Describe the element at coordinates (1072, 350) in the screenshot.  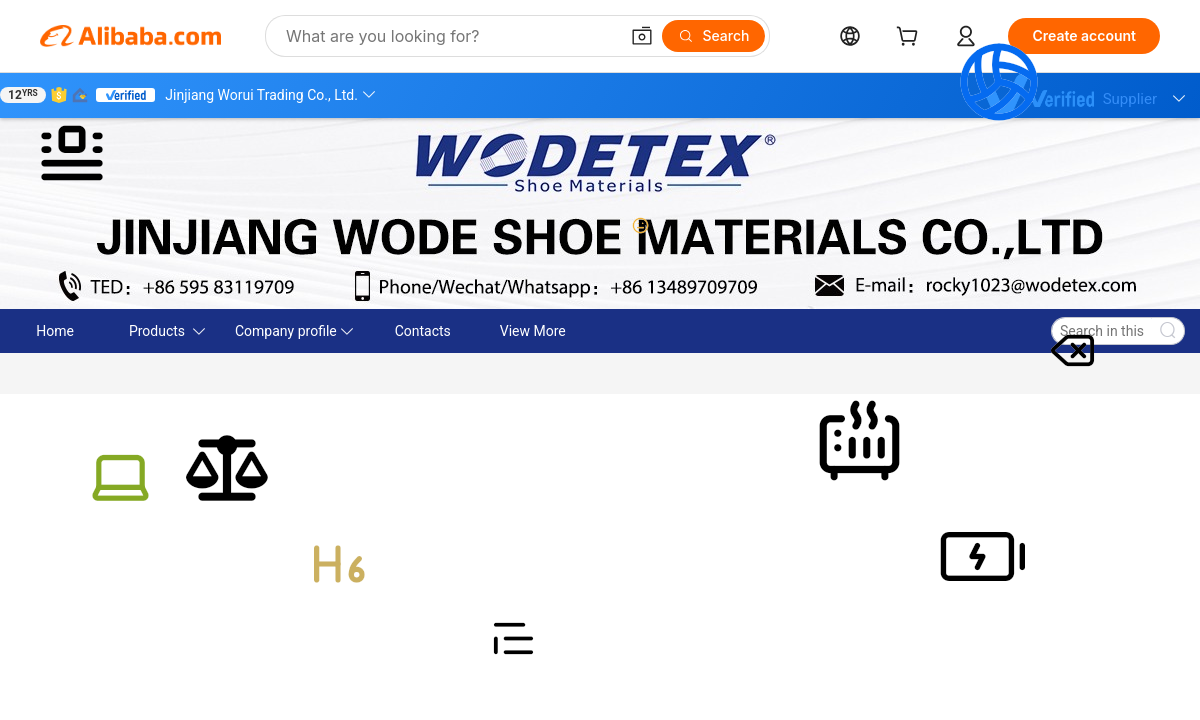
I see `delete selected item` at that location.